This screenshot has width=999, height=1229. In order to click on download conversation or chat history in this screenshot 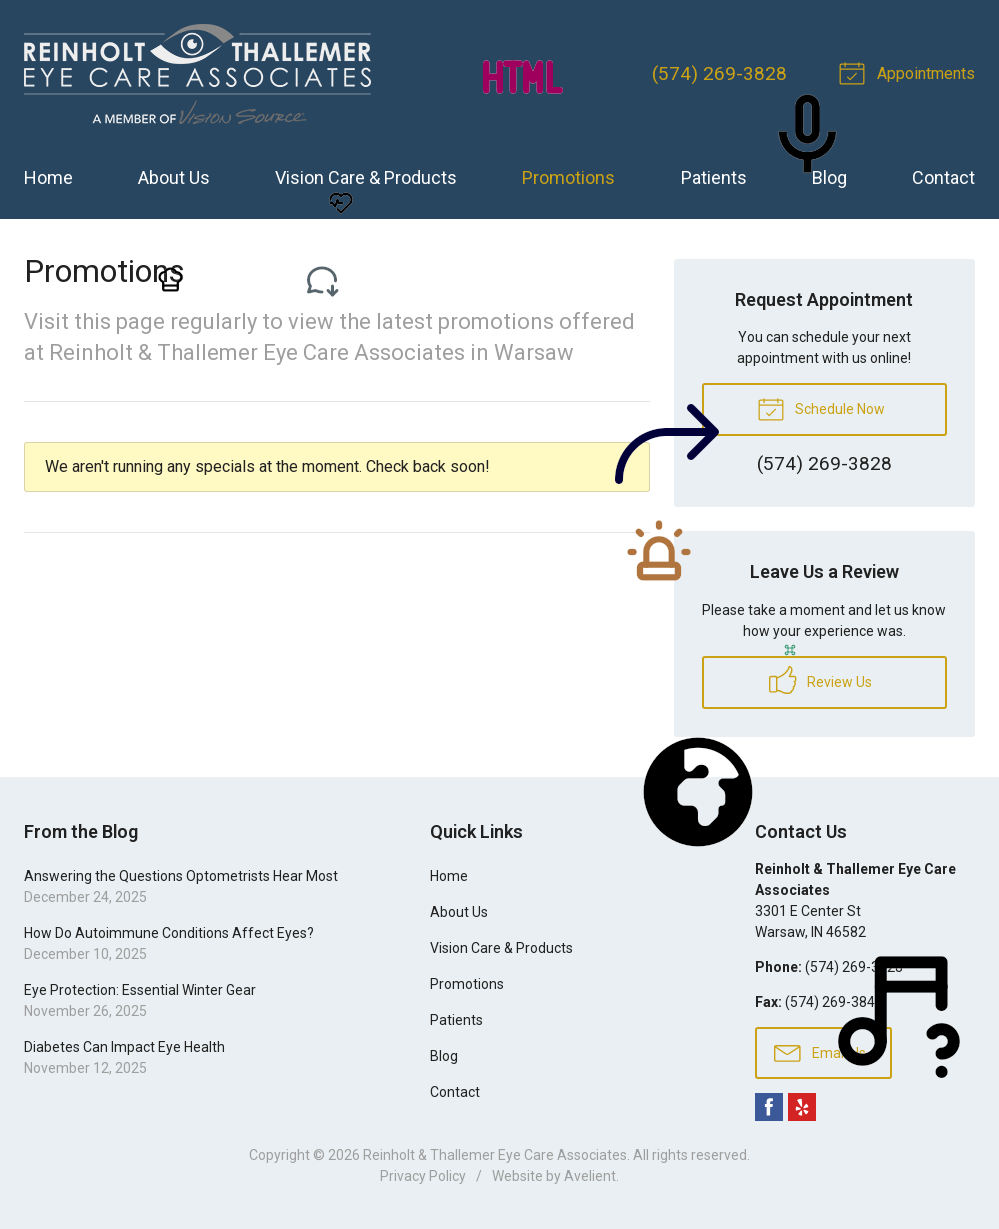, I will do `click(322, 280)`.